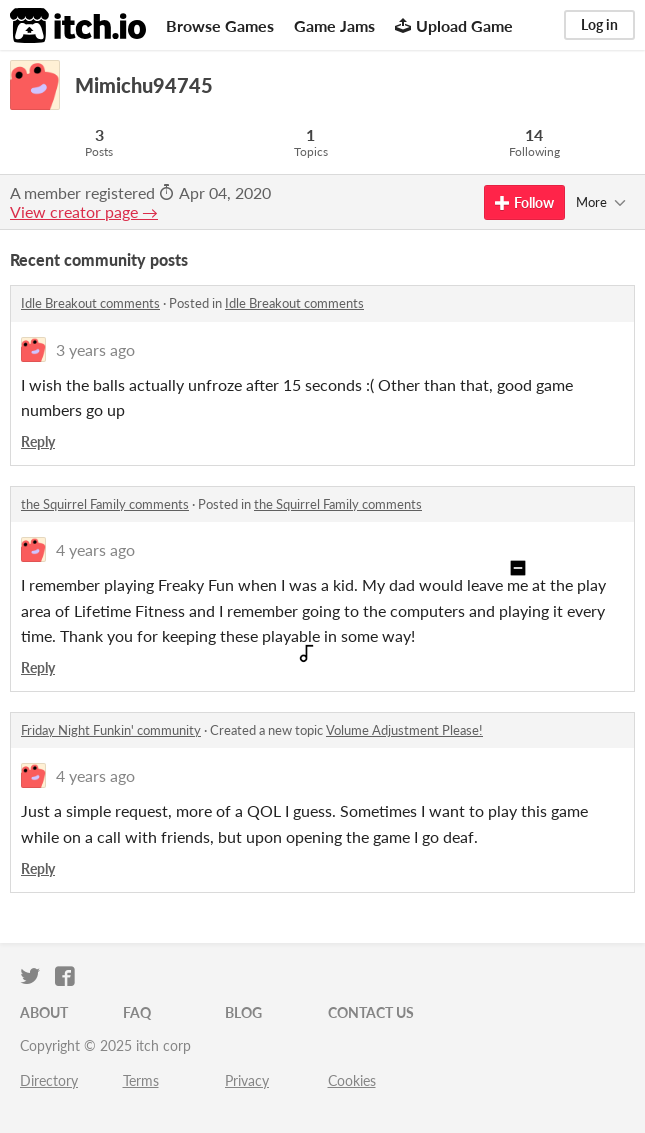 The width and height of the screenshot is (645, 1133). I want to click on access music library or audio files, so click(305, 653).